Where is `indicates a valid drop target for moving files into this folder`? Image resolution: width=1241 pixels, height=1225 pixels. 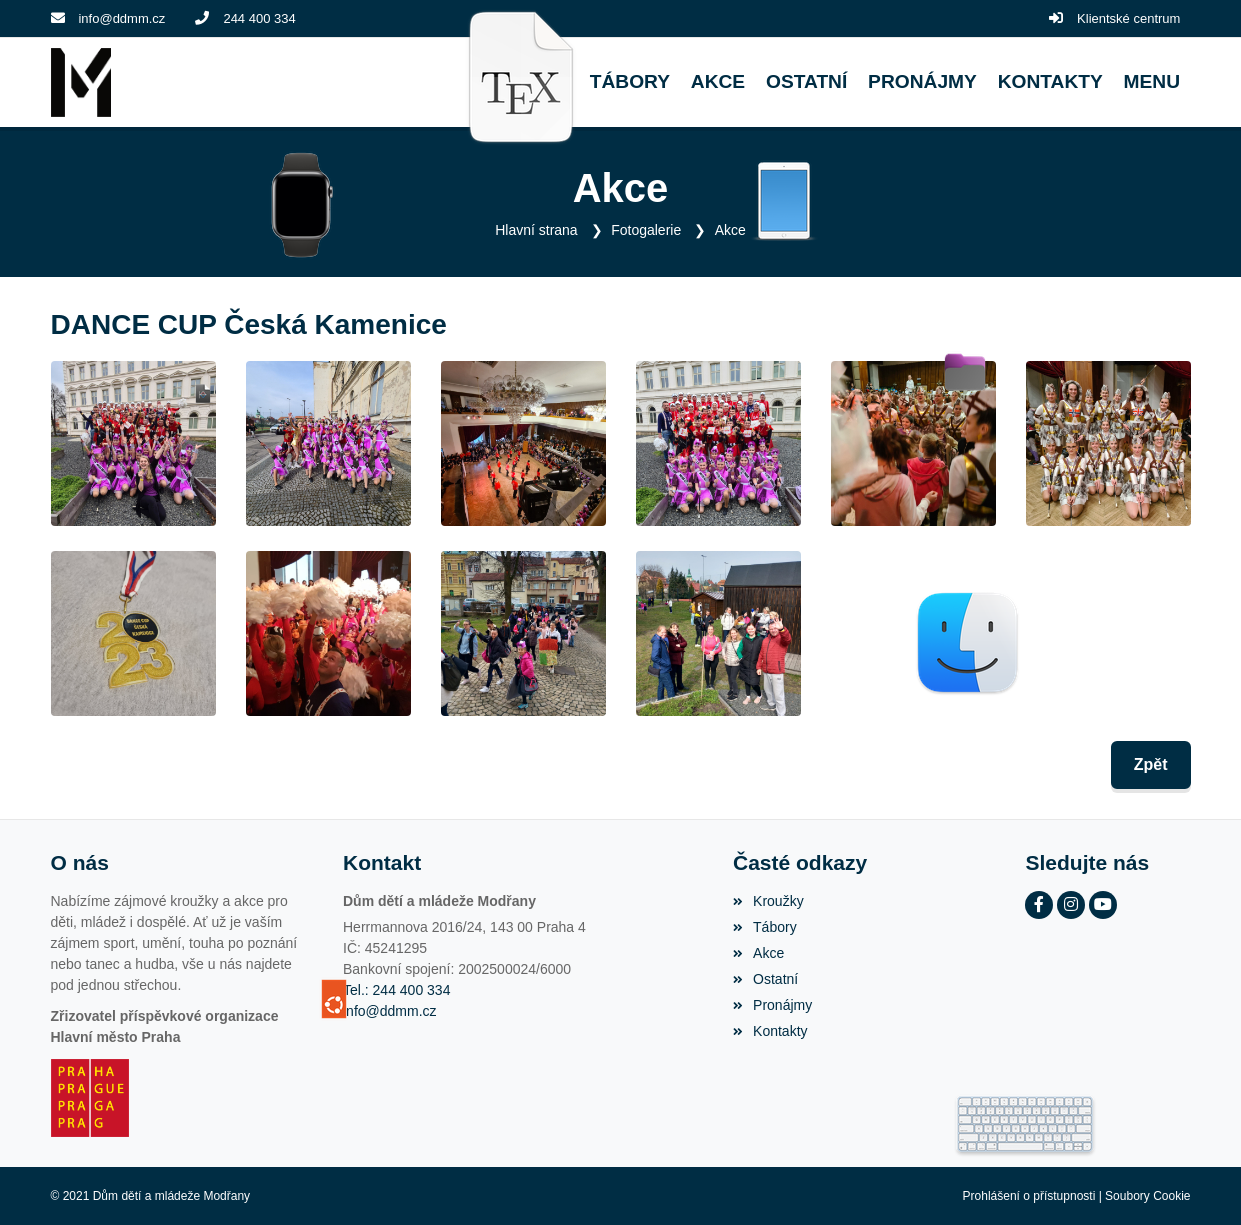 indicates a valid drop target for moving files into this folder is located at coordinates (965, 372).